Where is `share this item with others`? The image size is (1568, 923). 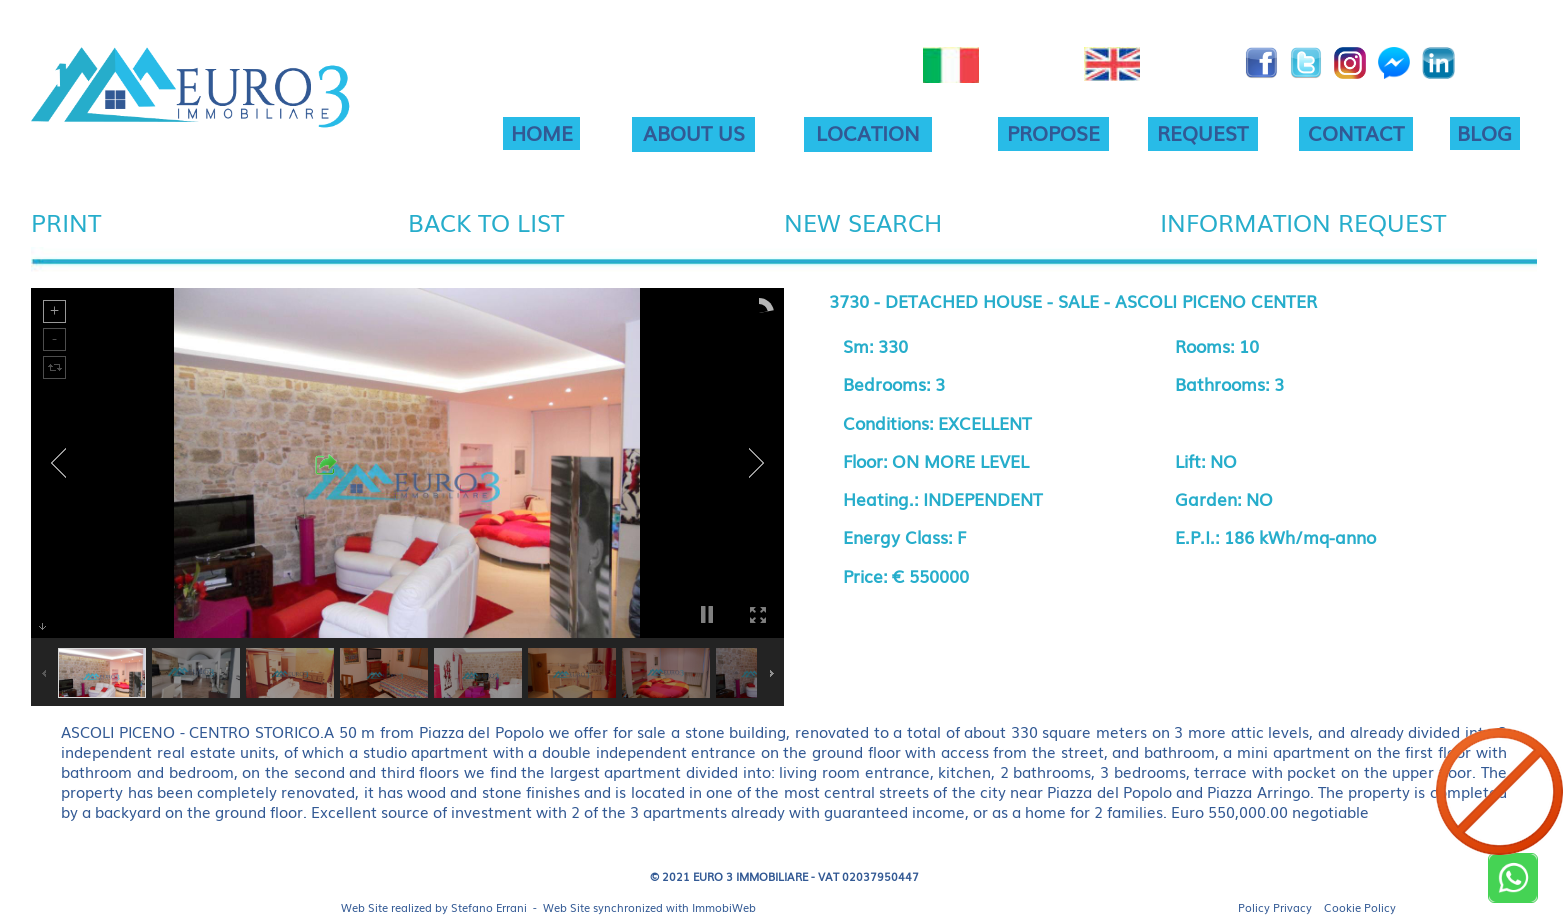 share this item with others is located at coordinates (325, 464).